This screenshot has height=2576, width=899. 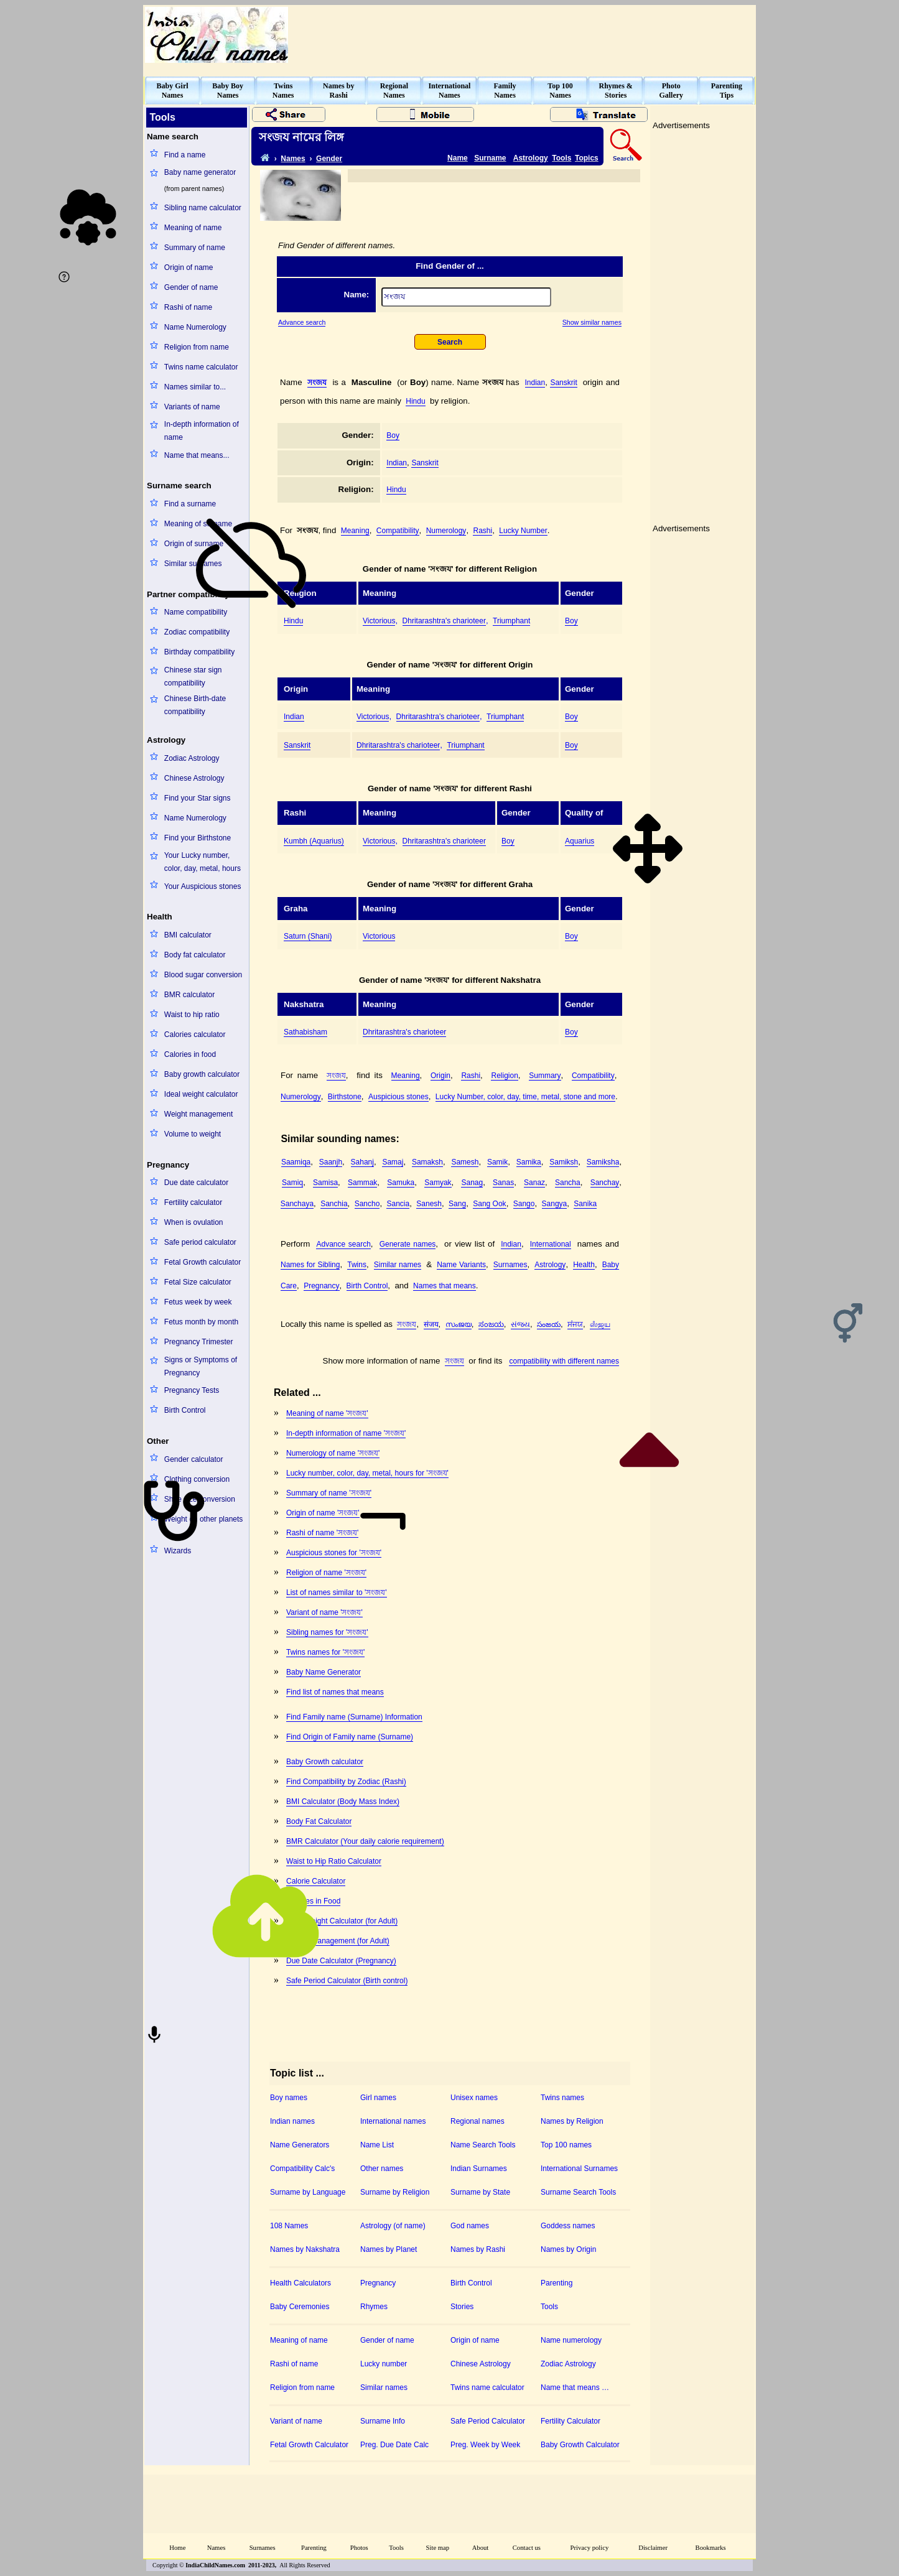 What do you see at coordinates (251, 563) in the screenshot?
I see `indicates cloud storage is unavailable` at bounding box center [251, 563].